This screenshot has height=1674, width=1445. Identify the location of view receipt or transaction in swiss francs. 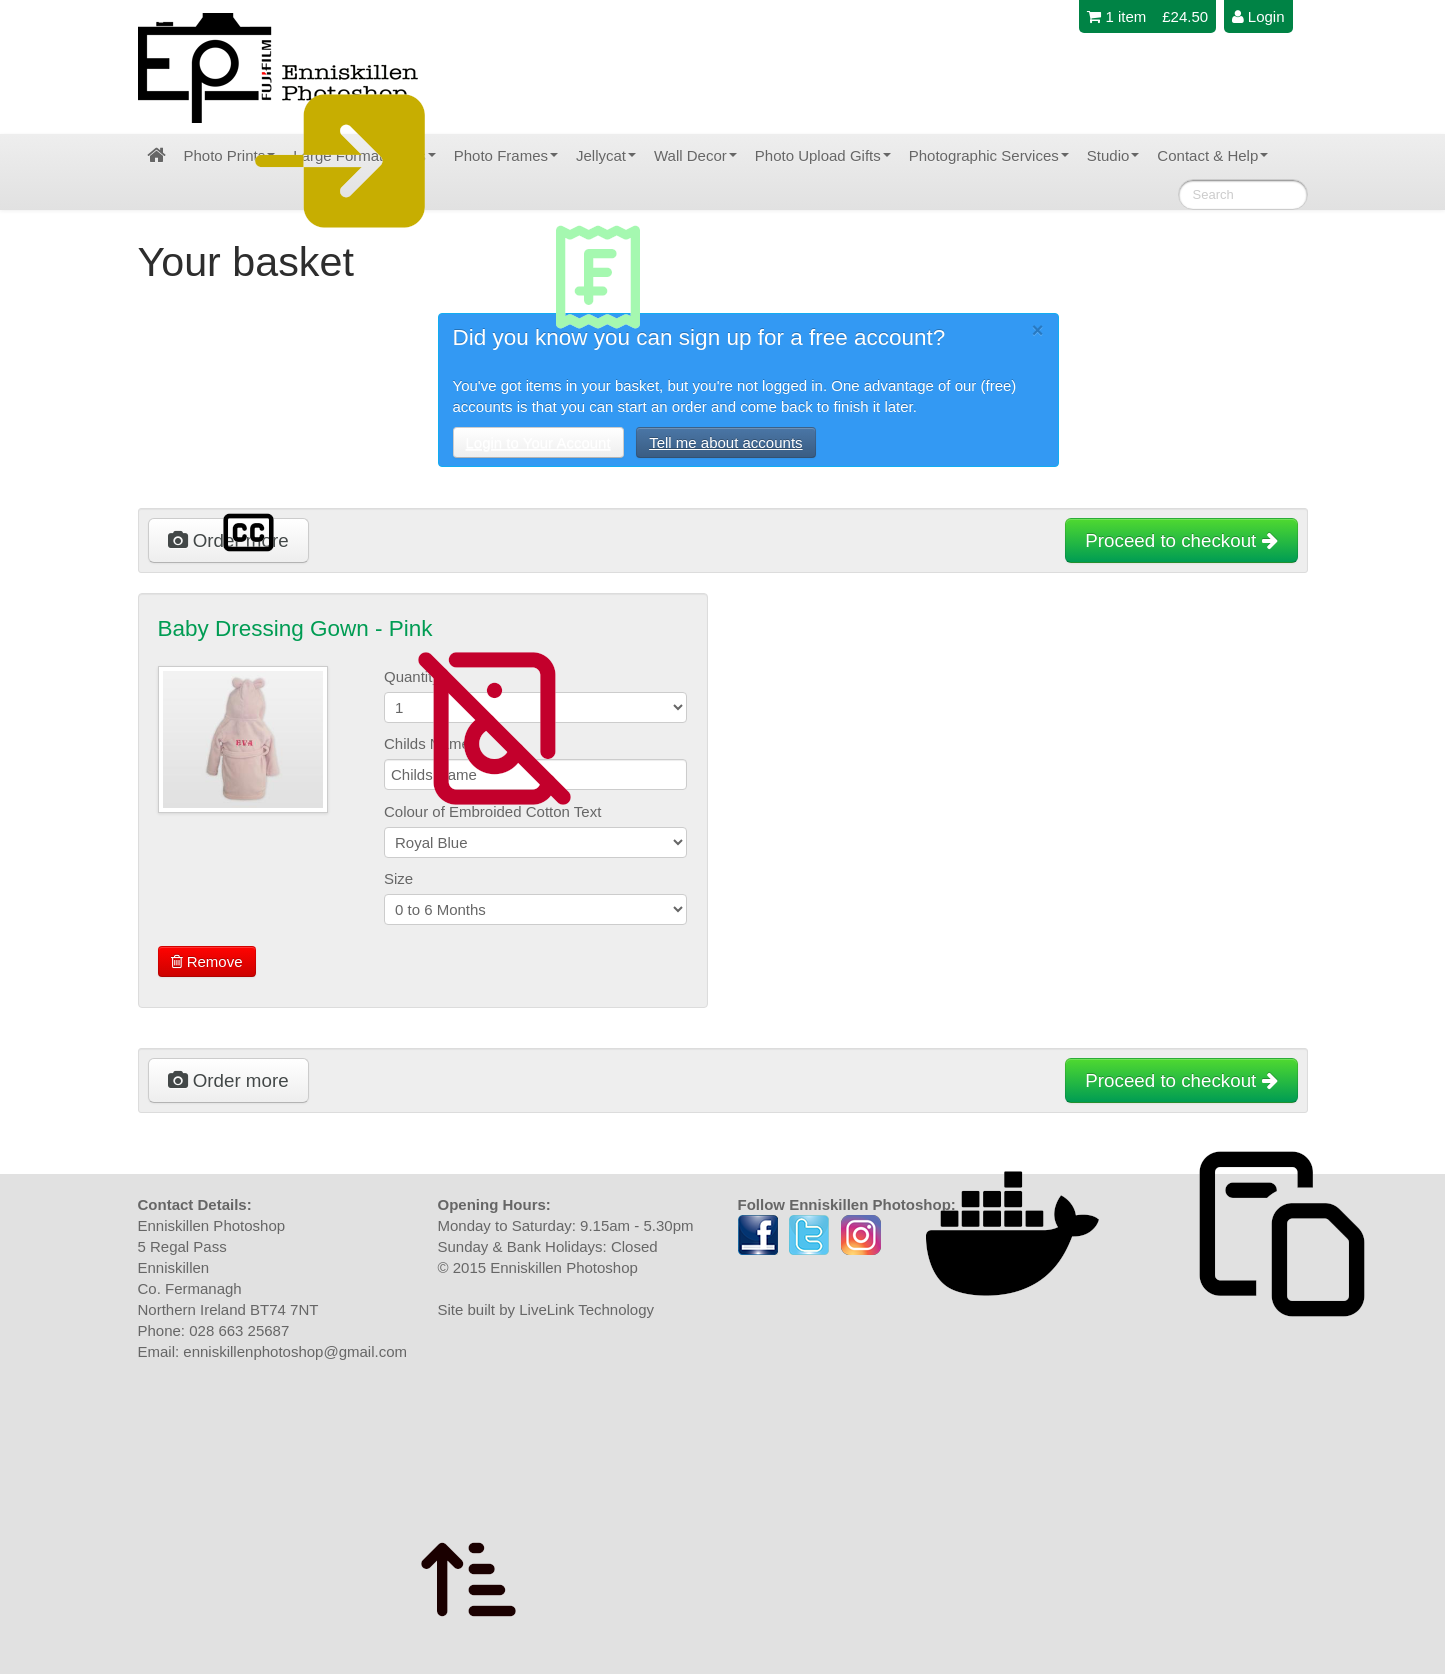
(598, 277).